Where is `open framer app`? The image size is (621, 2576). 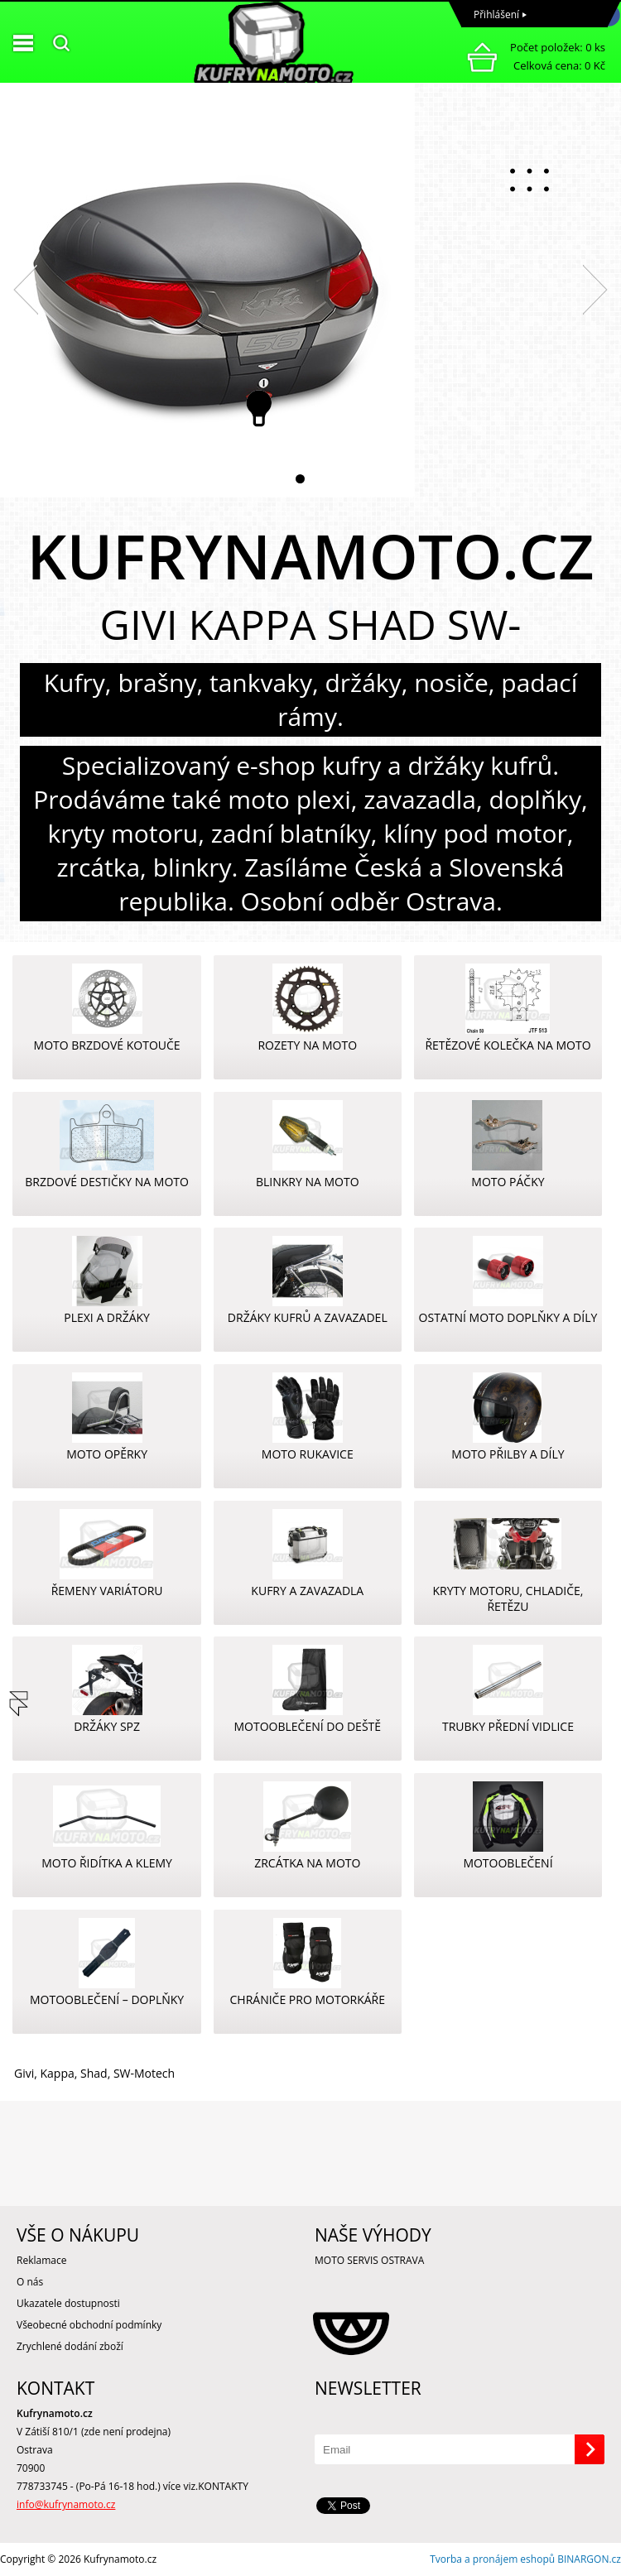
open framer app is located at coordinates (18, 1702).